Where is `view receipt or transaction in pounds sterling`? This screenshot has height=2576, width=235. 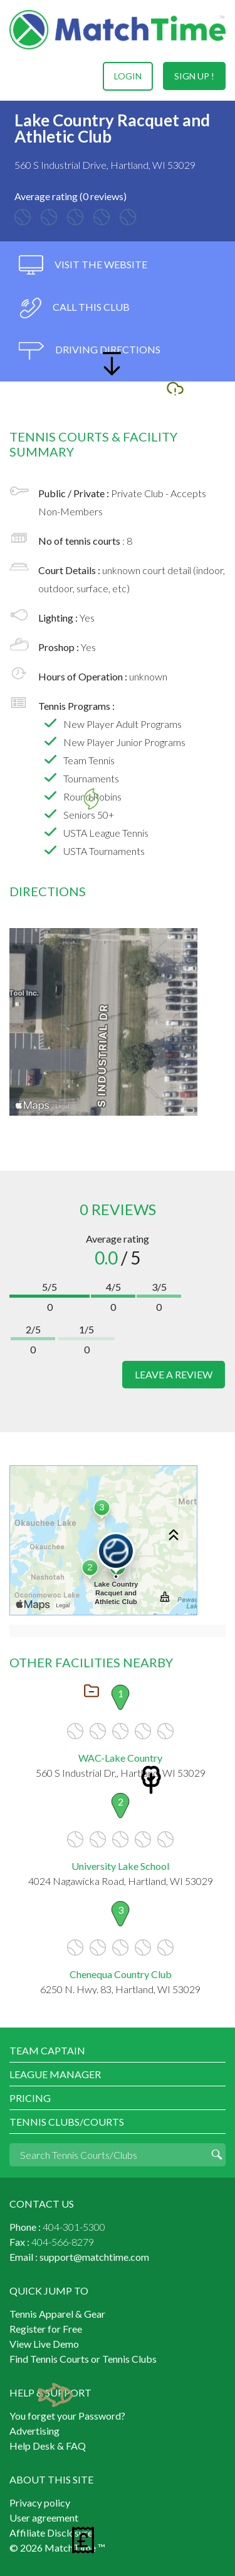 view receipt or transaction in pounds sterling is located at coordinates (83, 2540).